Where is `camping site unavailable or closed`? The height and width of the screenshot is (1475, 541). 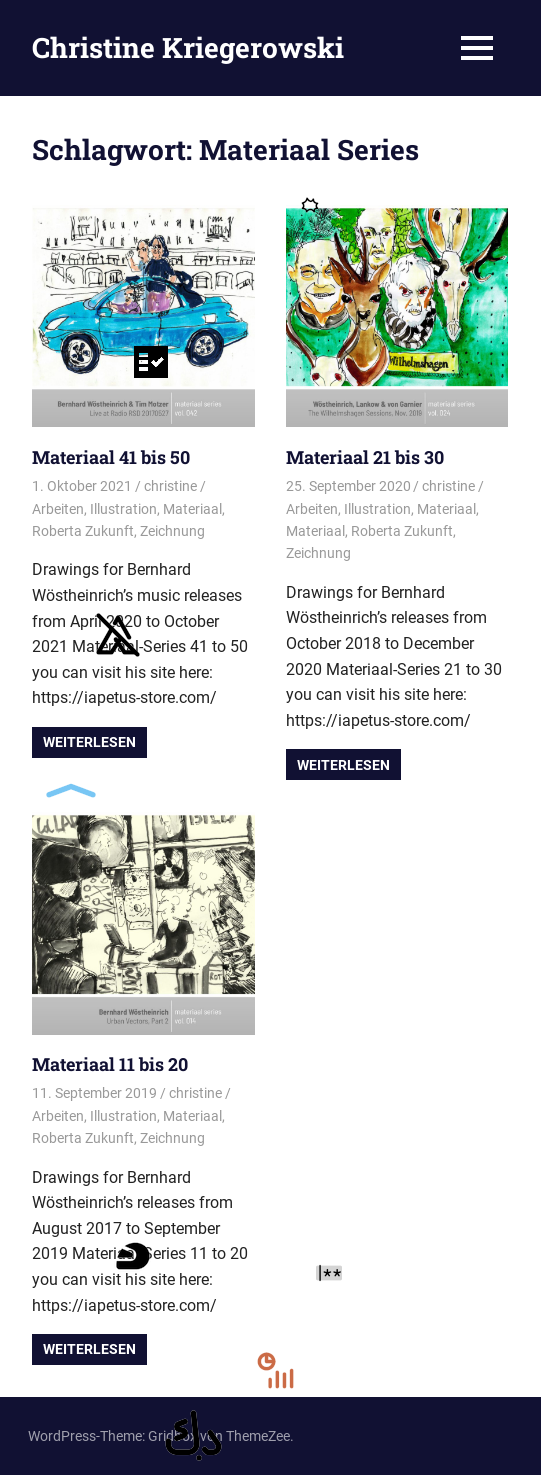 camping site unavailable or closed is located at coordinates (118, 635).